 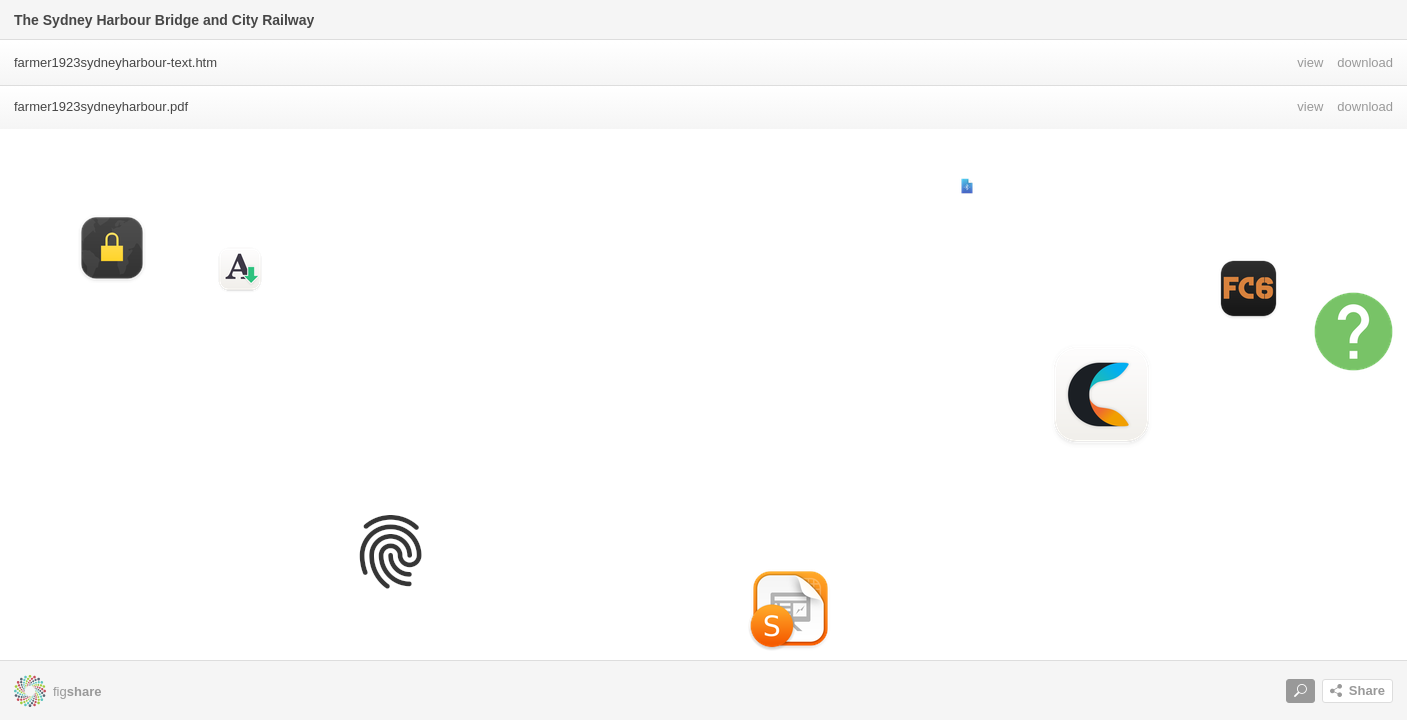 What do you see at coordinates (790, 608) in the screenshot?
I see `open freeoffice presentations app` at bounding box center [790, 608].